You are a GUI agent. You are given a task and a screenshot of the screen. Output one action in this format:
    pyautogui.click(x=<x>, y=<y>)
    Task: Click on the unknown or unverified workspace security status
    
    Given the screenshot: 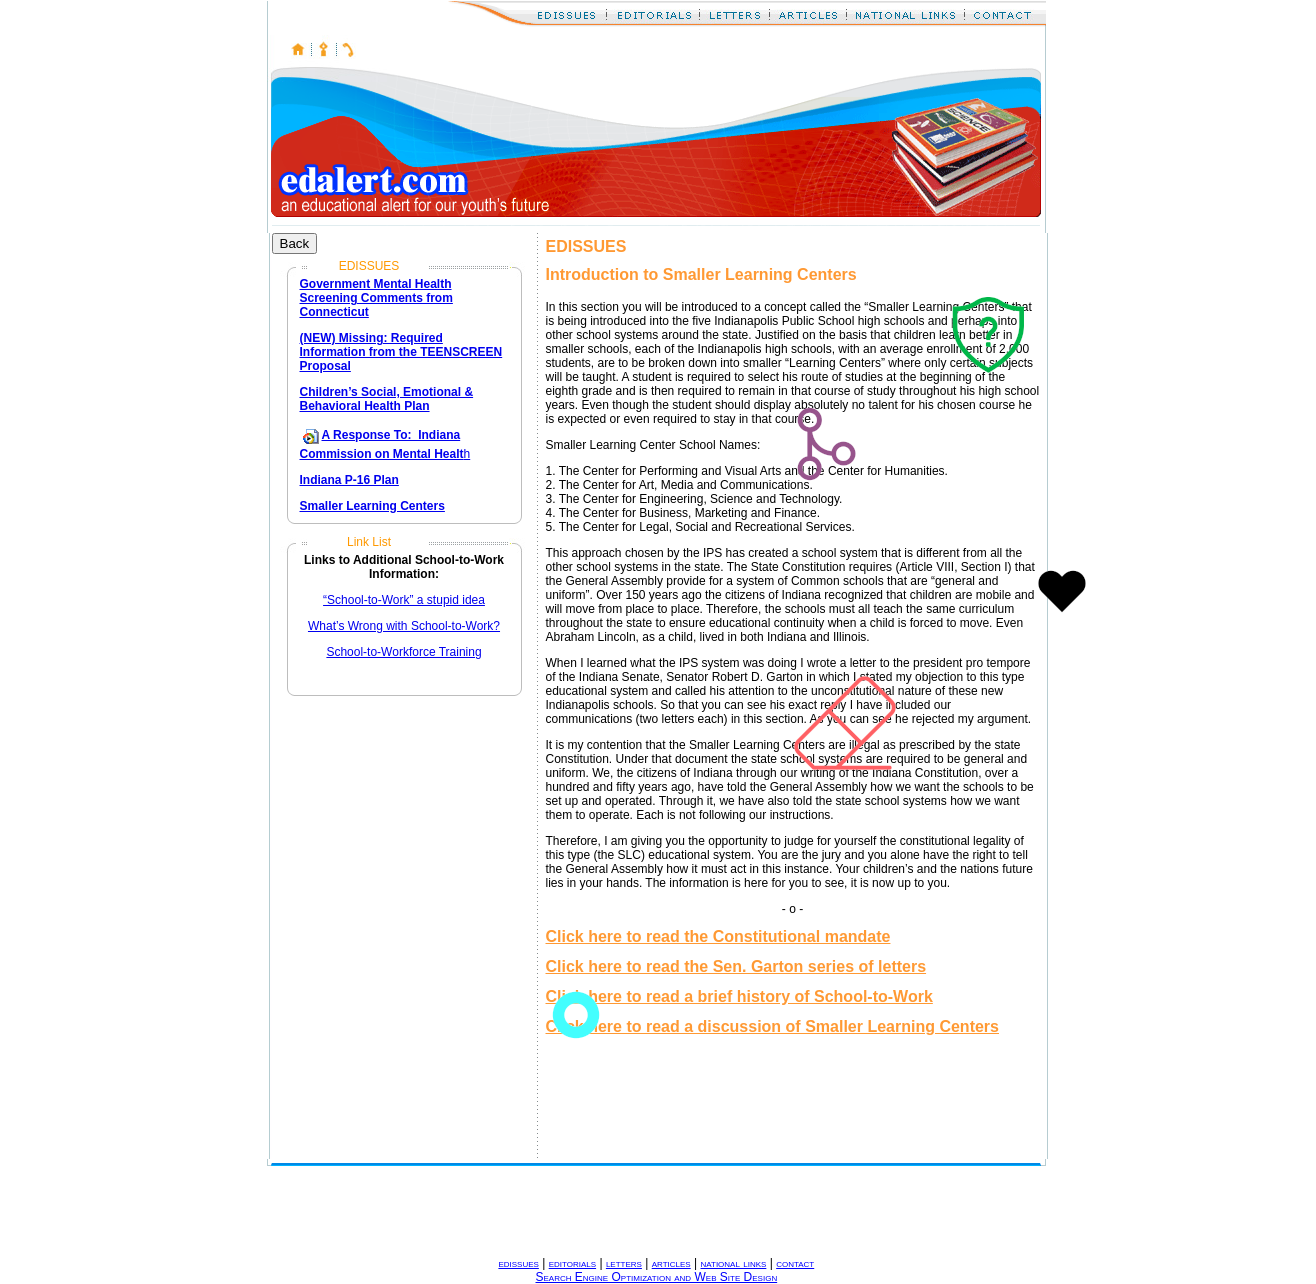 What is the action you would take?
    pyautogui.click(x=988, y=335)
    